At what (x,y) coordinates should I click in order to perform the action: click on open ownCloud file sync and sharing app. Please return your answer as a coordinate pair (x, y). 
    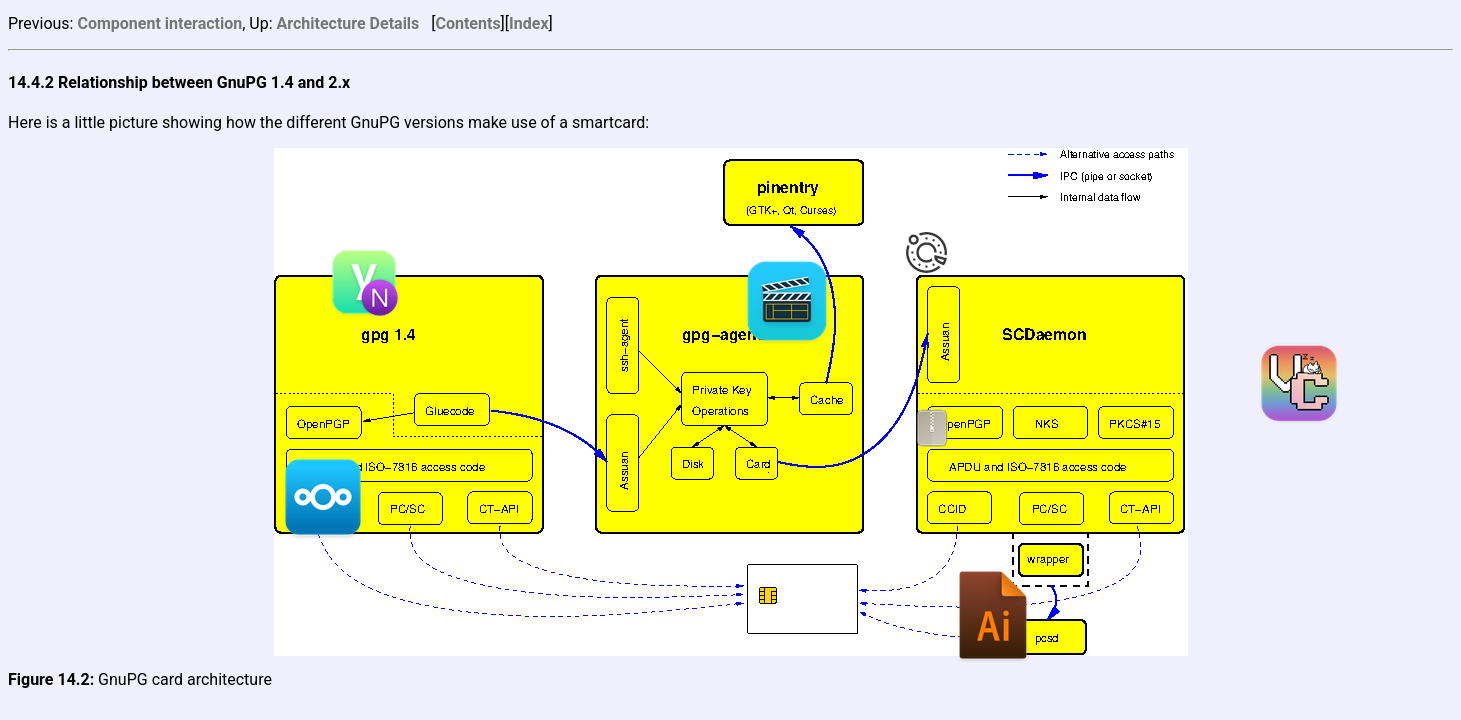
    Looking at the image, I should click on (323, 497).